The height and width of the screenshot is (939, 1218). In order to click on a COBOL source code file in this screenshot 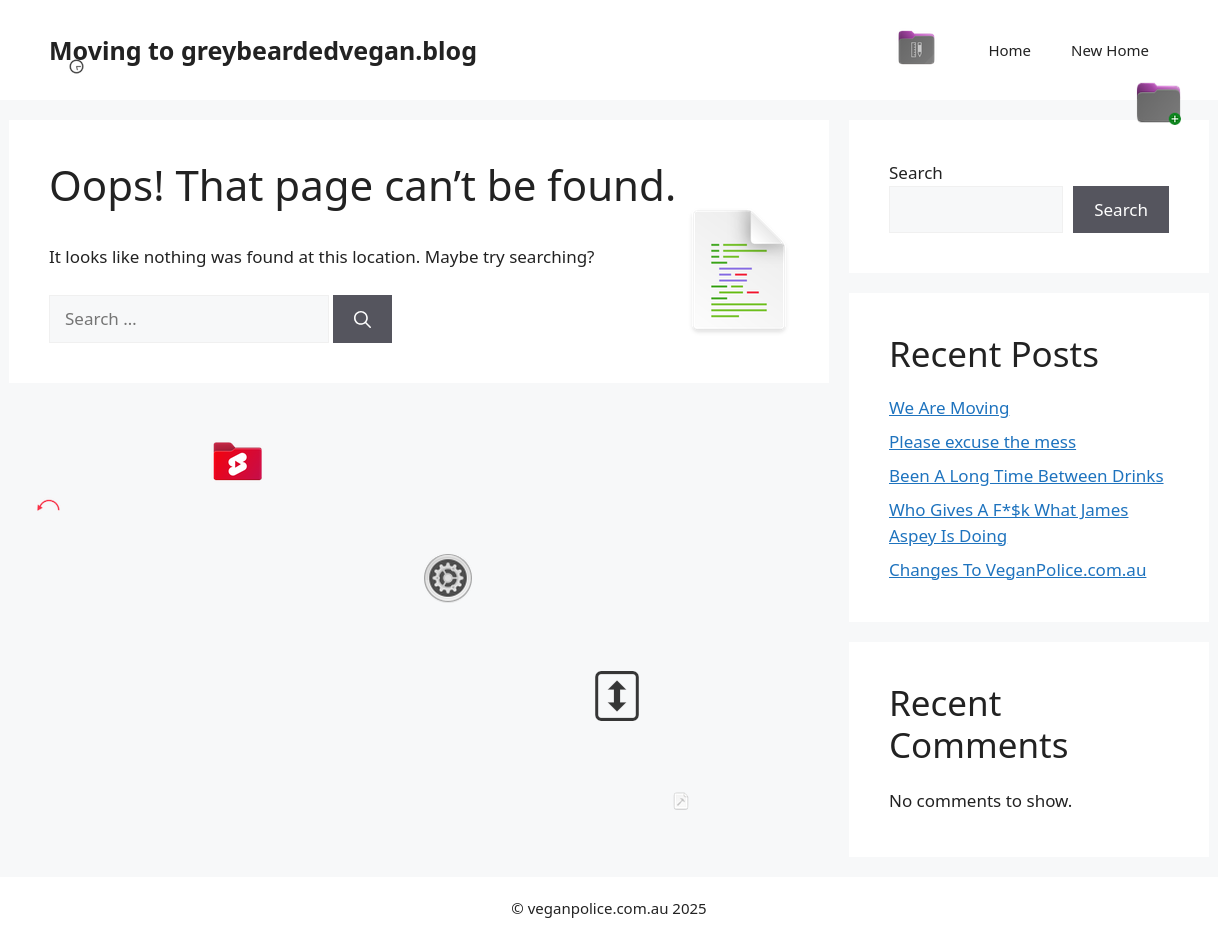, I will do `click(739, 272)`.